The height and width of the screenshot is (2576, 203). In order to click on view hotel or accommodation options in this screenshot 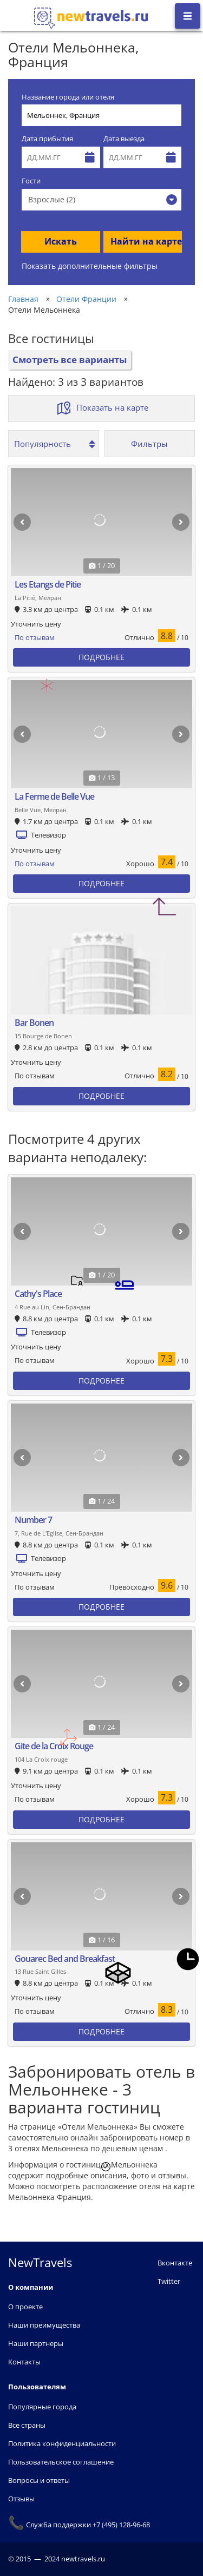, I will do `click(125, 1285)`.